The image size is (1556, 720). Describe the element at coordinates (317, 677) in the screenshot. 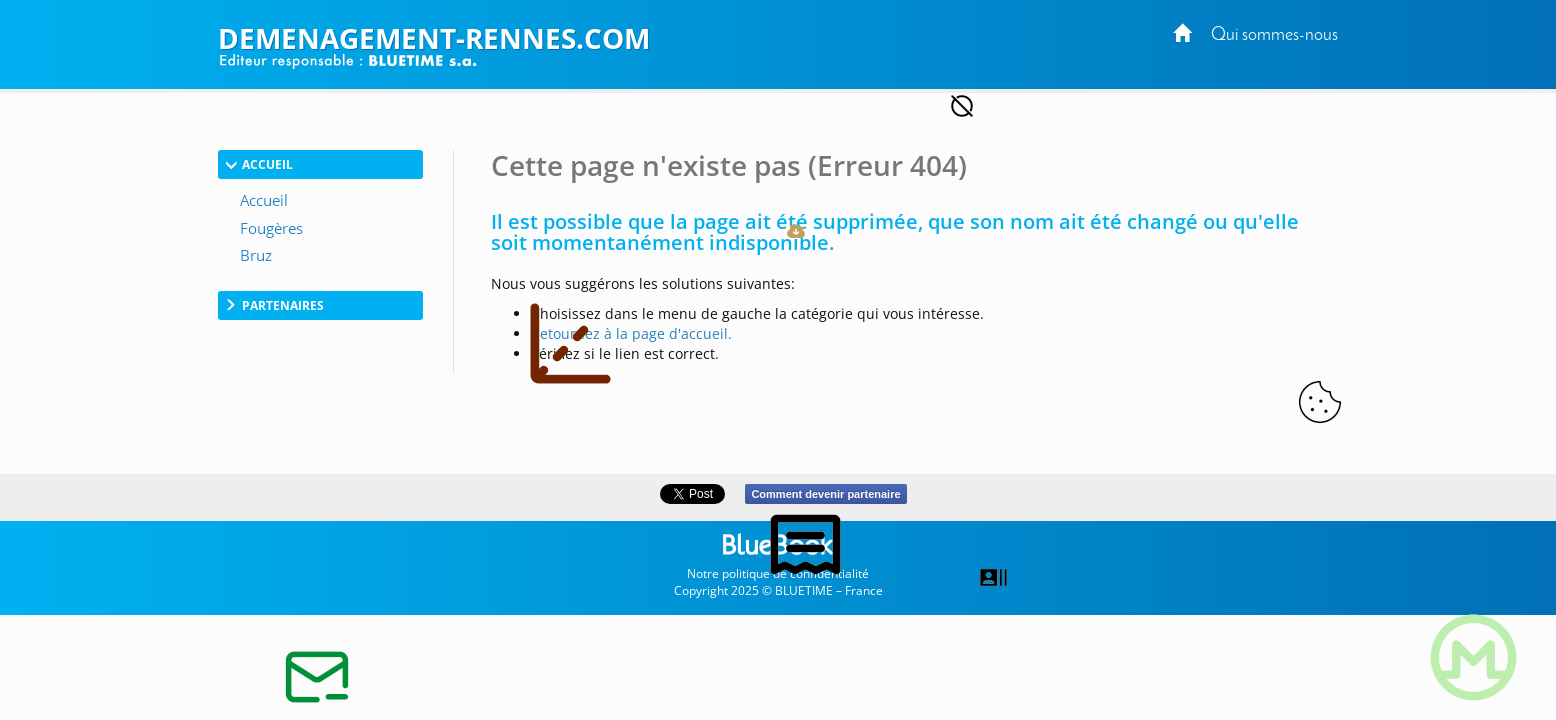

I see `remove an email from your inbox` at that location.